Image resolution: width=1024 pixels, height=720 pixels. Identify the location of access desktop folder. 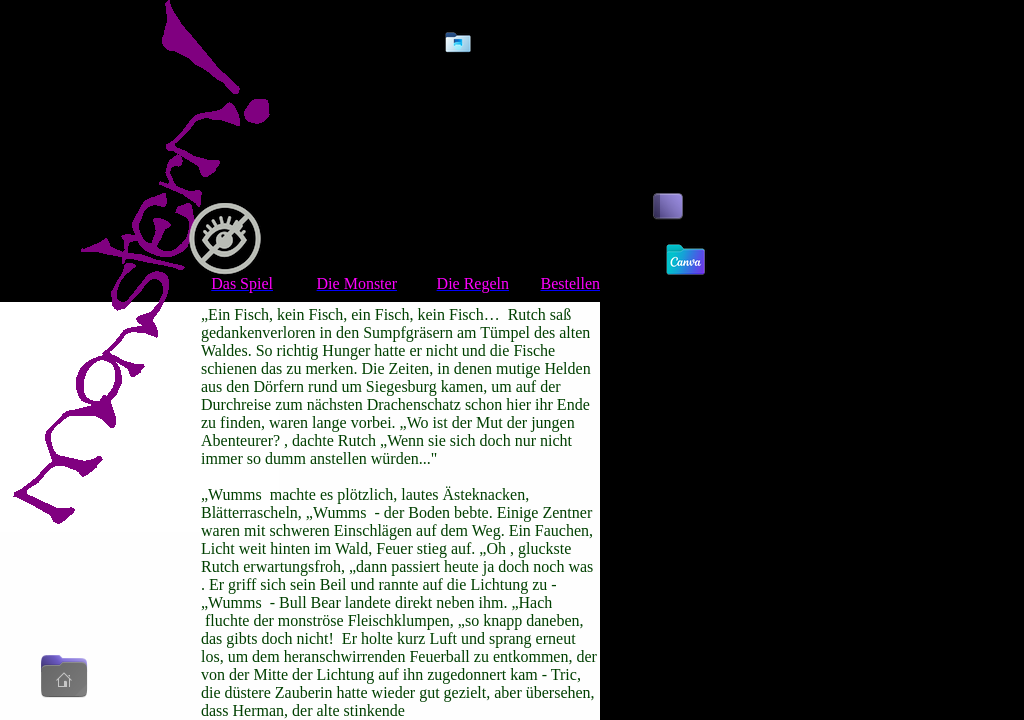
(668, 205).